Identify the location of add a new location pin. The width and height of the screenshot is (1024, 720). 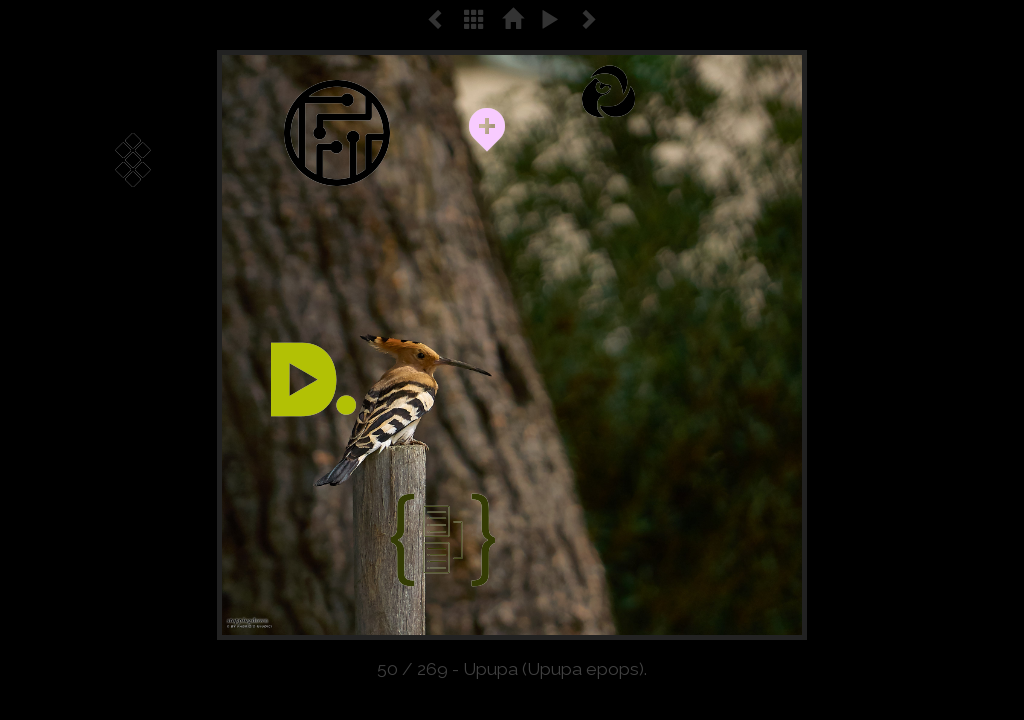
(487, 128).